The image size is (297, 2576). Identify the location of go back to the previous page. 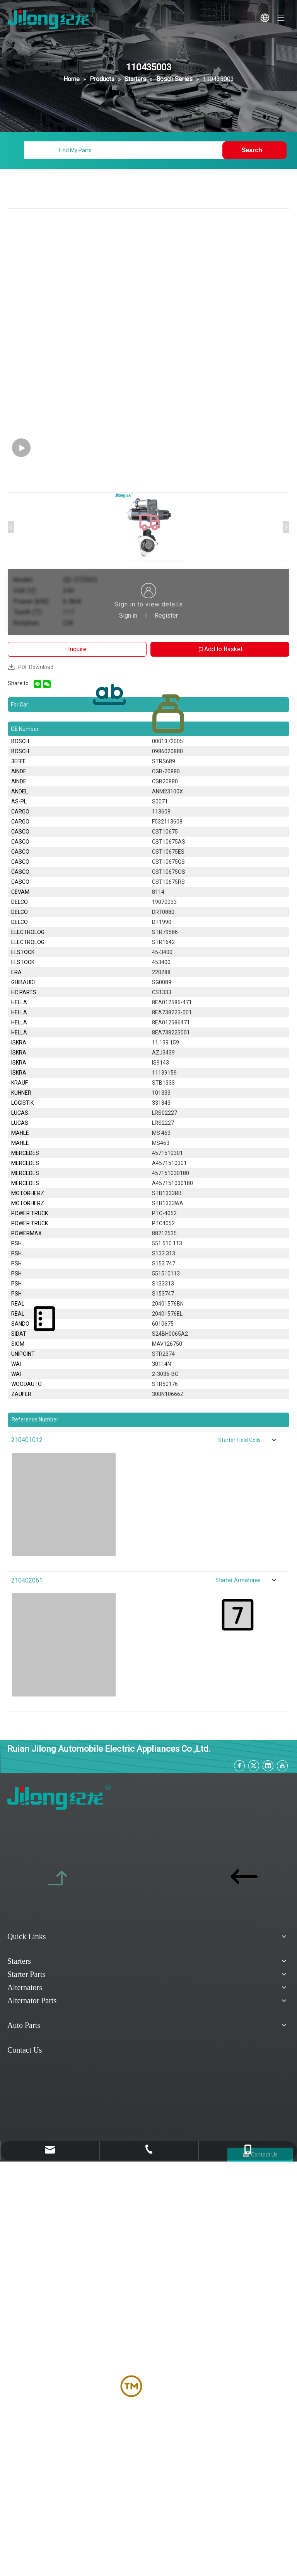
(244, 1876).